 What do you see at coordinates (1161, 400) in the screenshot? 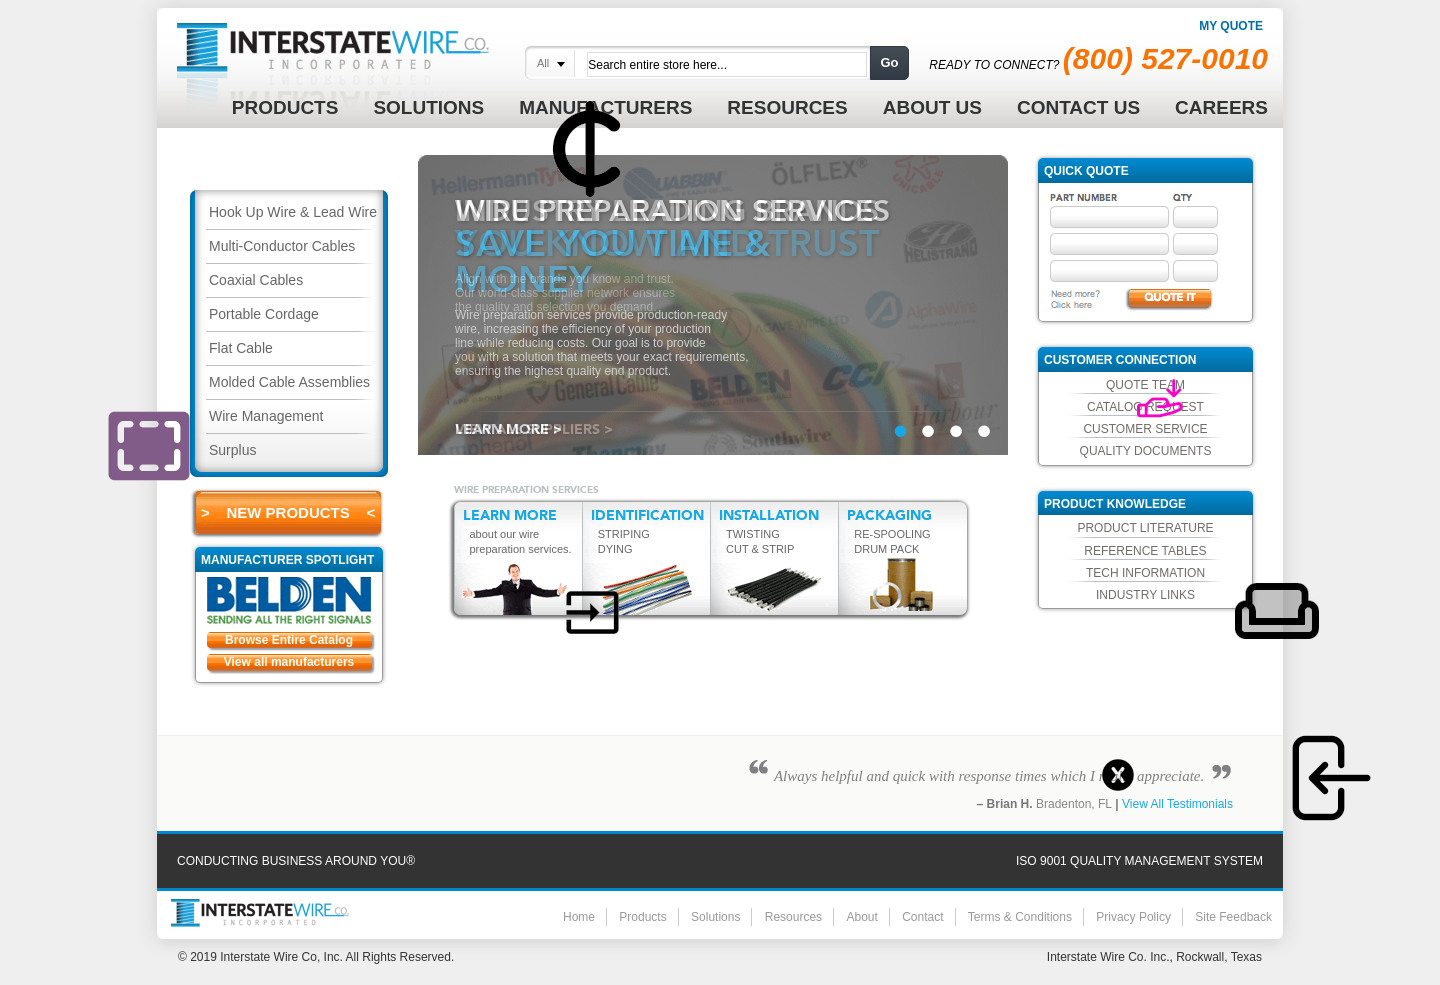
I see `receive or accept an incoming item` at bounding box center [1161, 400].